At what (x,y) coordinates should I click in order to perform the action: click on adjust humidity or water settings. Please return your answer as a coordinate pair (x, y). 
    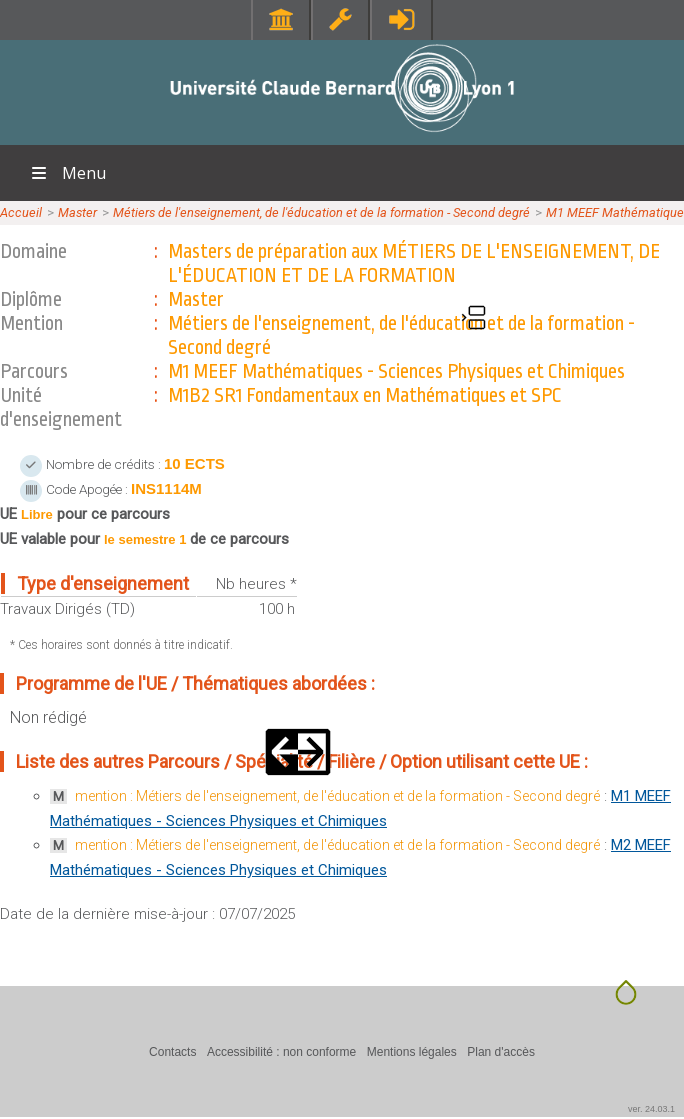
    Looking at the image, I should click on (626, 992).